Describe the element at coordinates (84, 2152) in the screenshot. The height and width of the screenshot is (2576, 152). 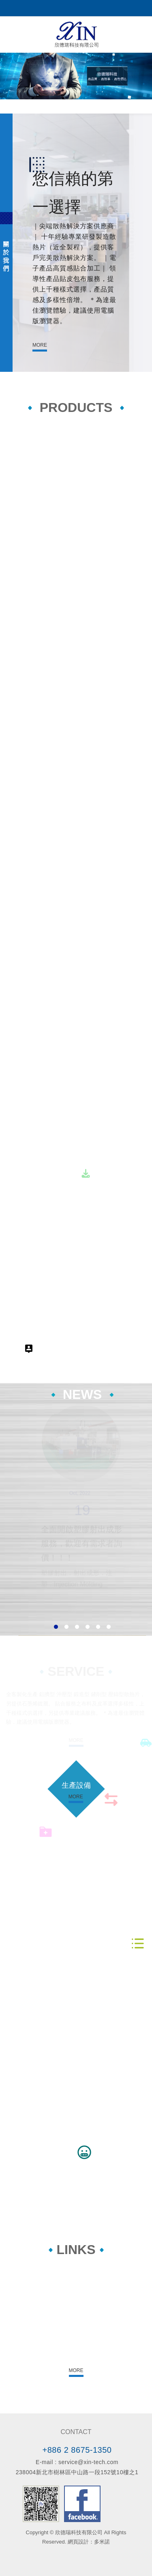
I see `indicates an awkward or uncomfortable situation` at that location.